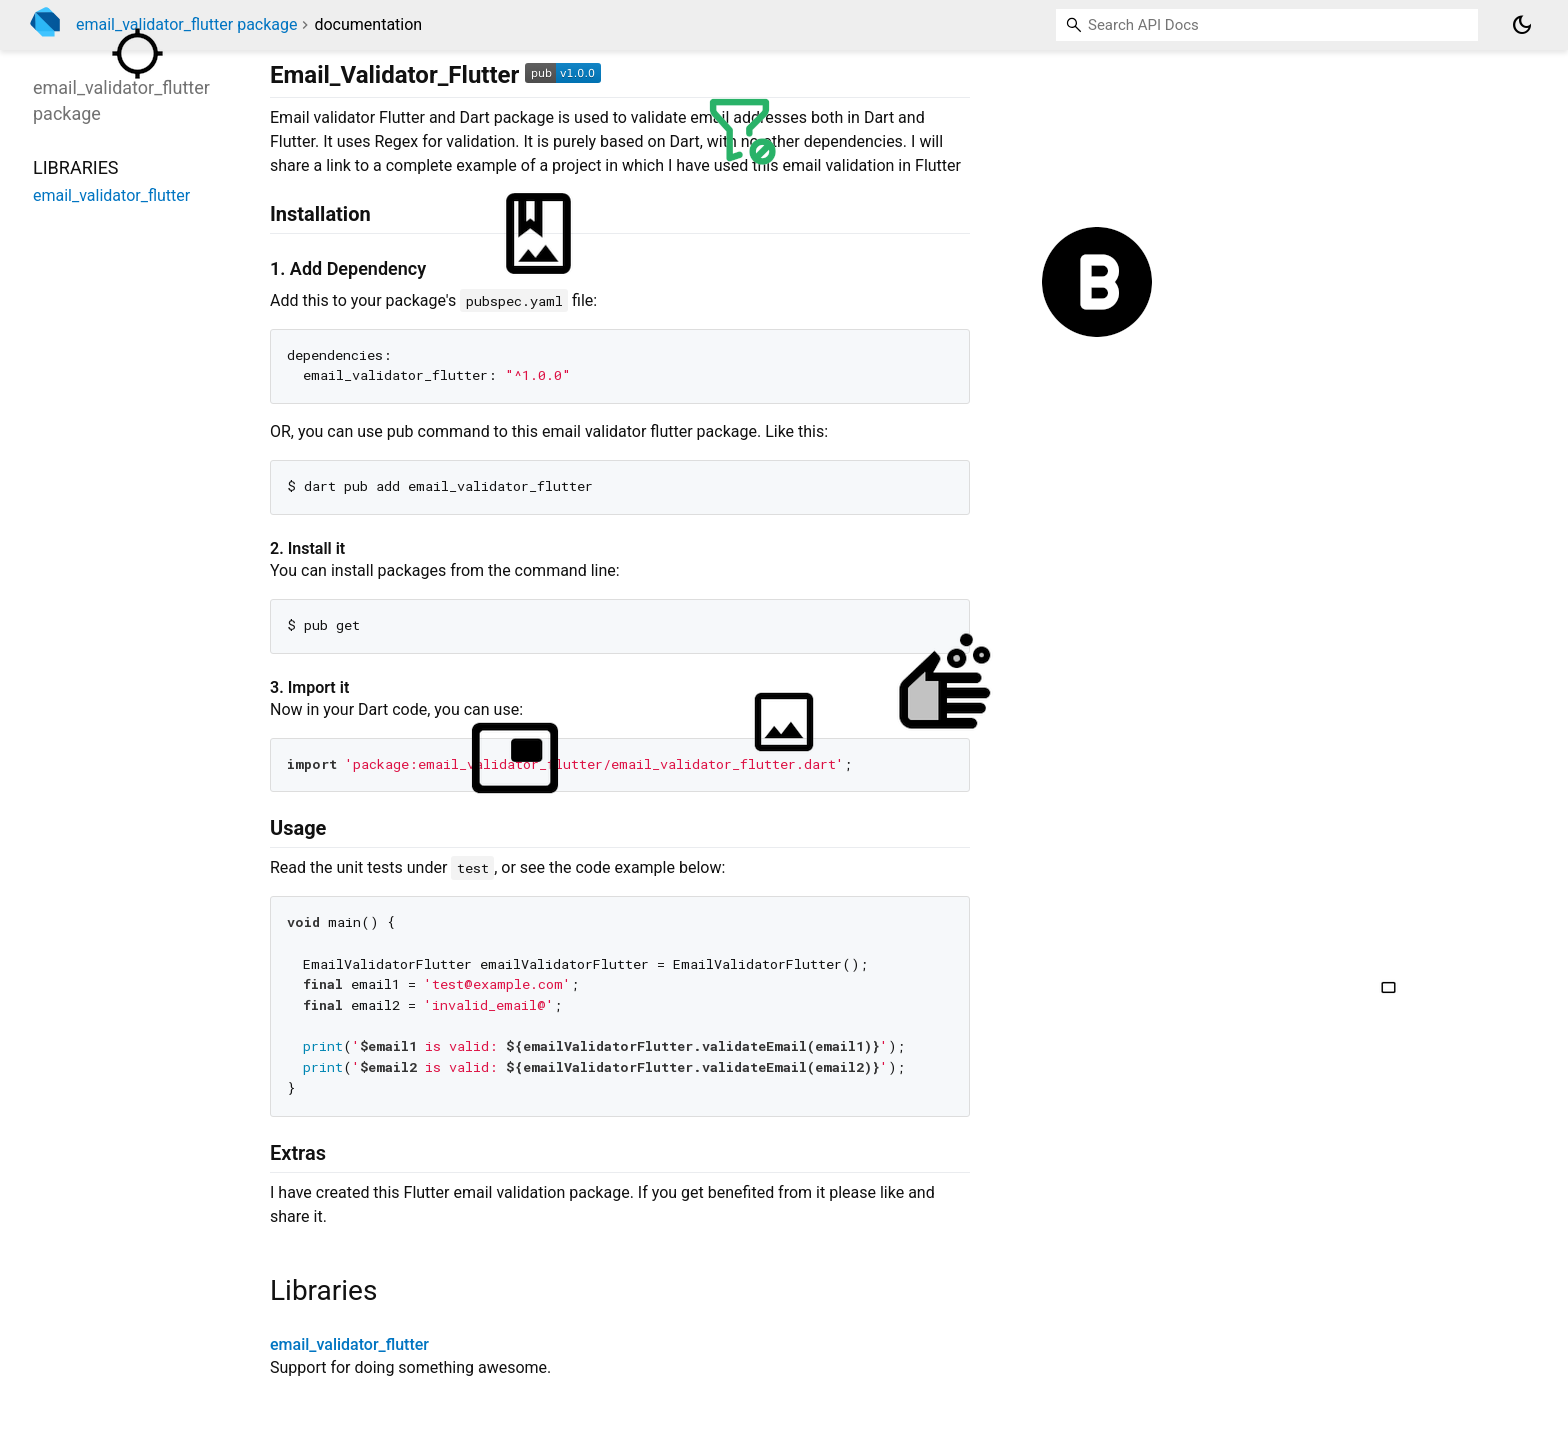 The width and height of the screenshot is (1568, 1450). I want to click on open photo album, so click(538, 233).